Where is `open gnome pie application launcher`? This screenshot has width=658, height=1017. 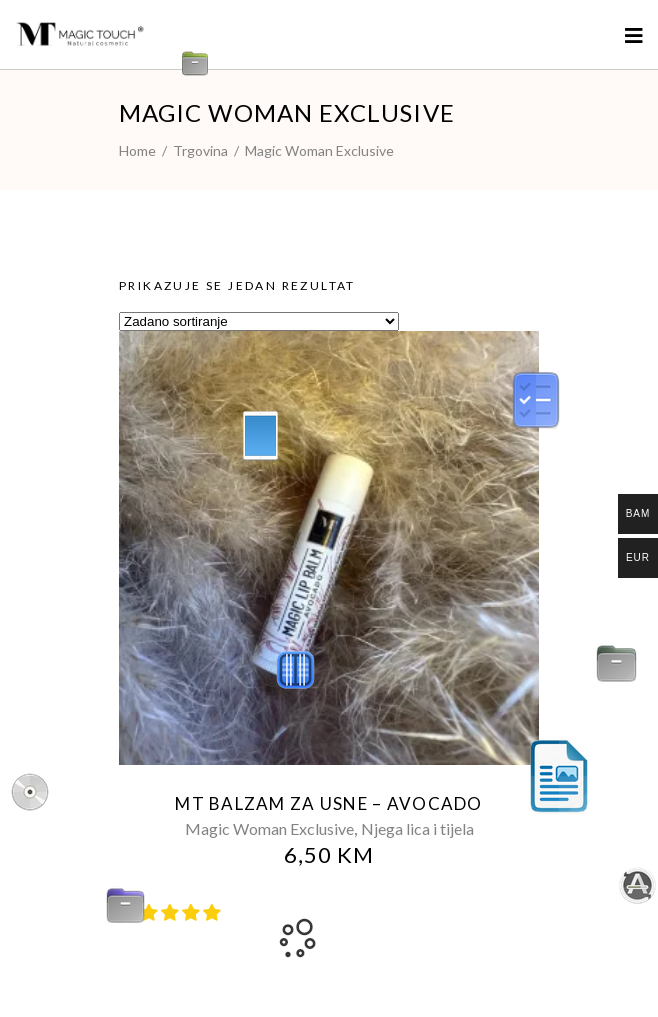 open gnome pie application launcher is located at coordinates (299, 938).